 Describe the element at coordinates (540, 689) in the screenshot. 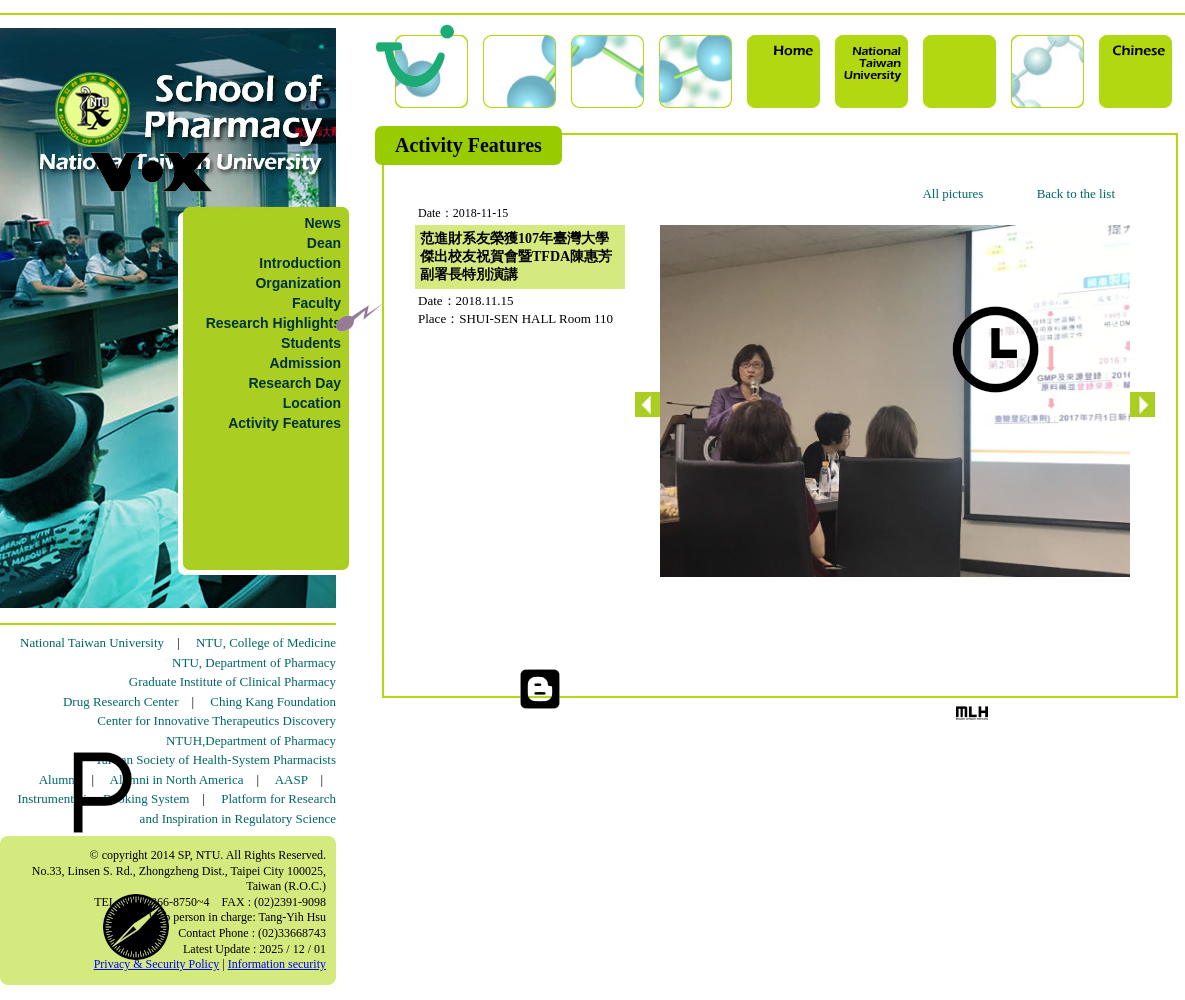

I see `open the Blogger app` at that location.